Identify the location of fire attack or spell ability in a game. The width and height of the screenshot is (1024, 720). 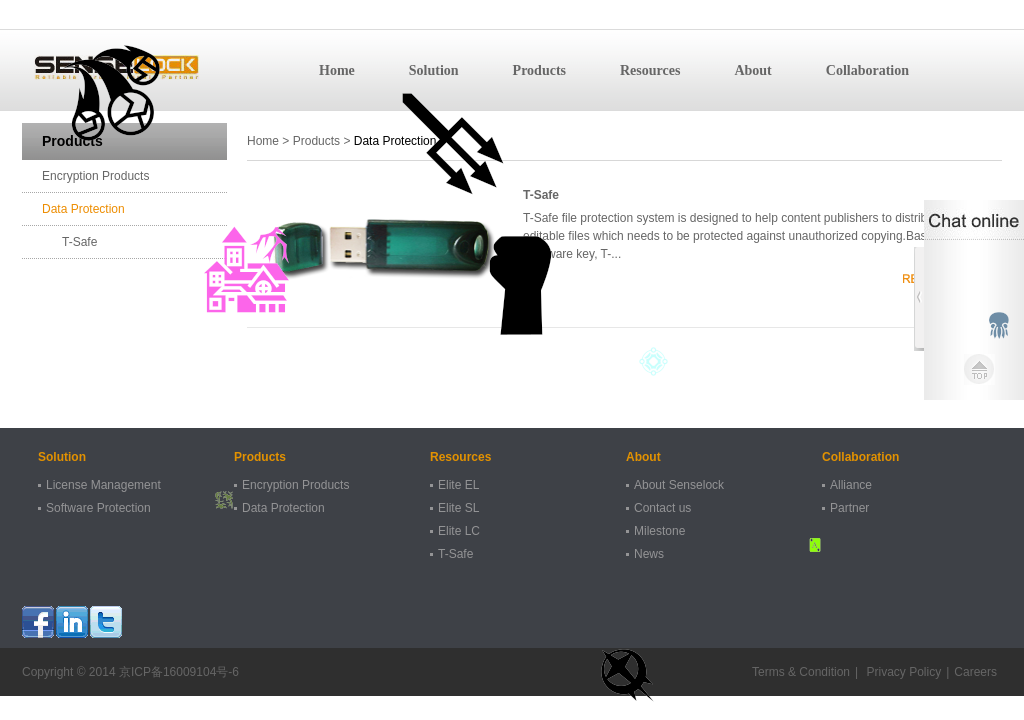
(109, 91).